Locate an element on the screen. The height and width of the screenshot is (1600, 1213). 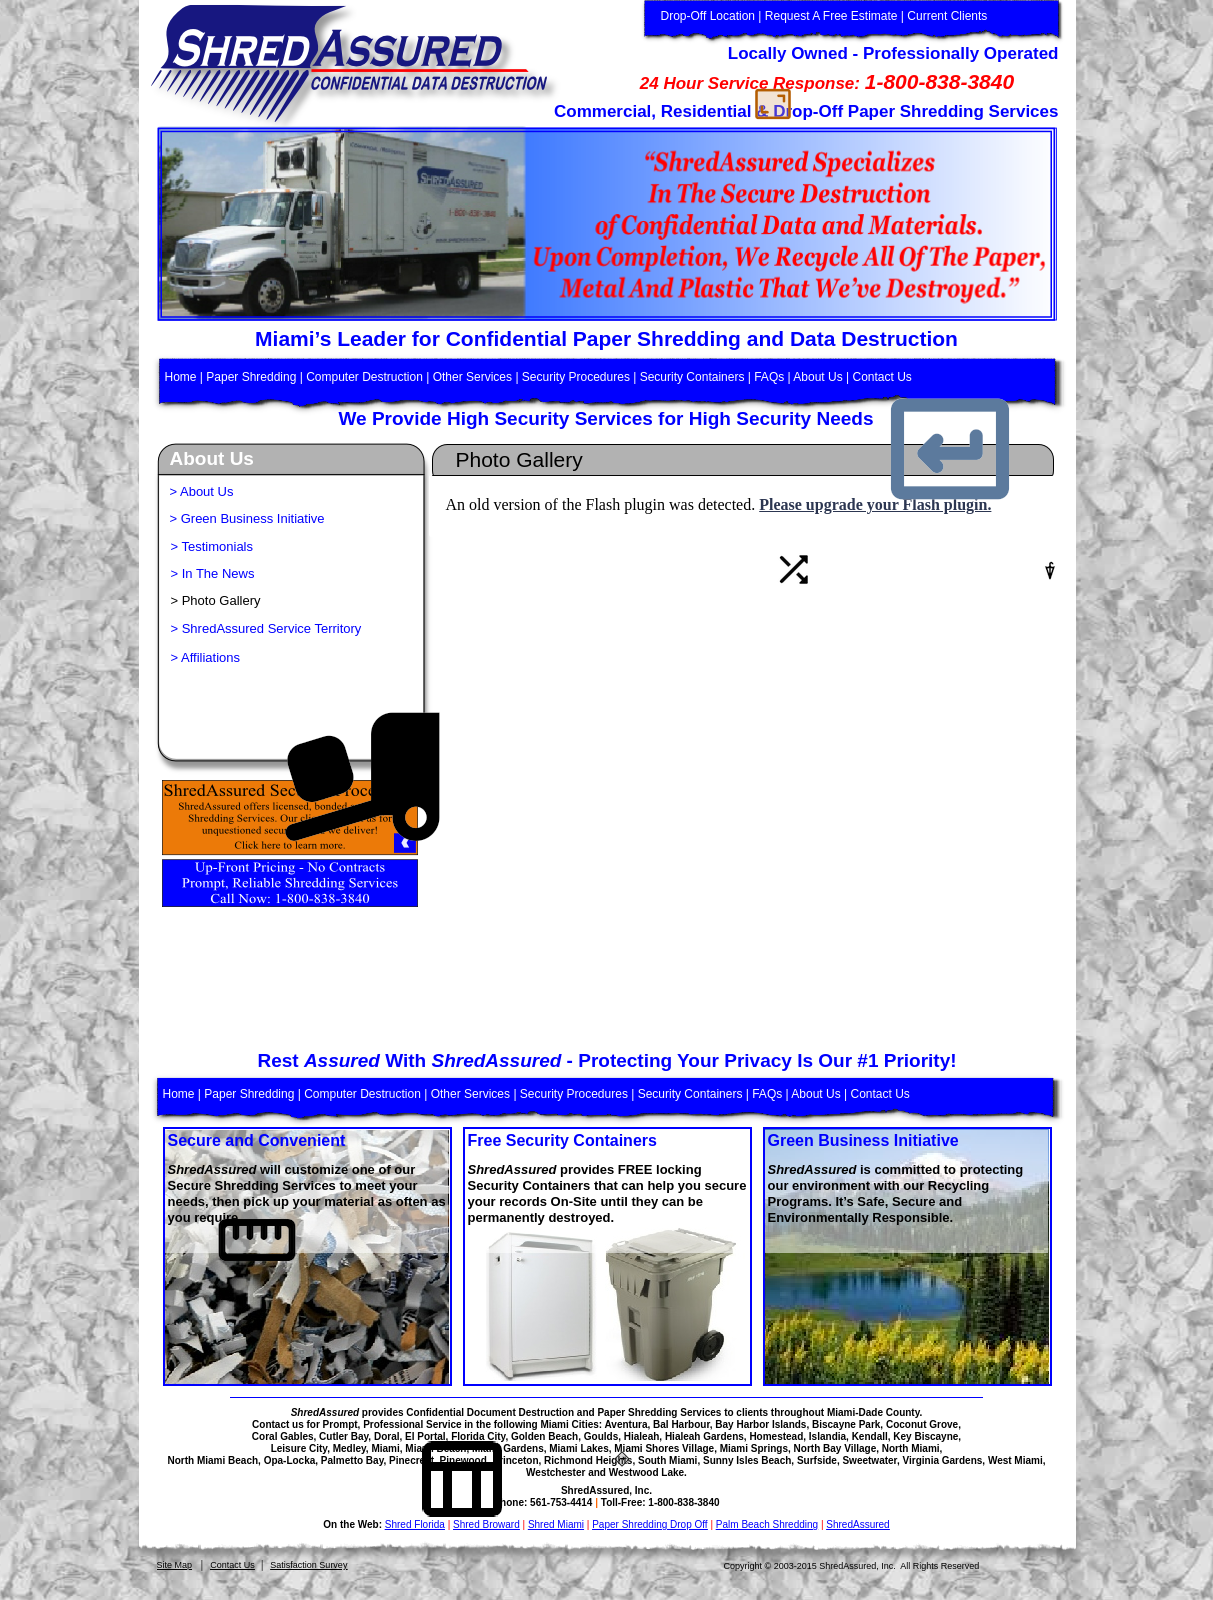
enter fullscreen mode is located at coordinates (773, 104).